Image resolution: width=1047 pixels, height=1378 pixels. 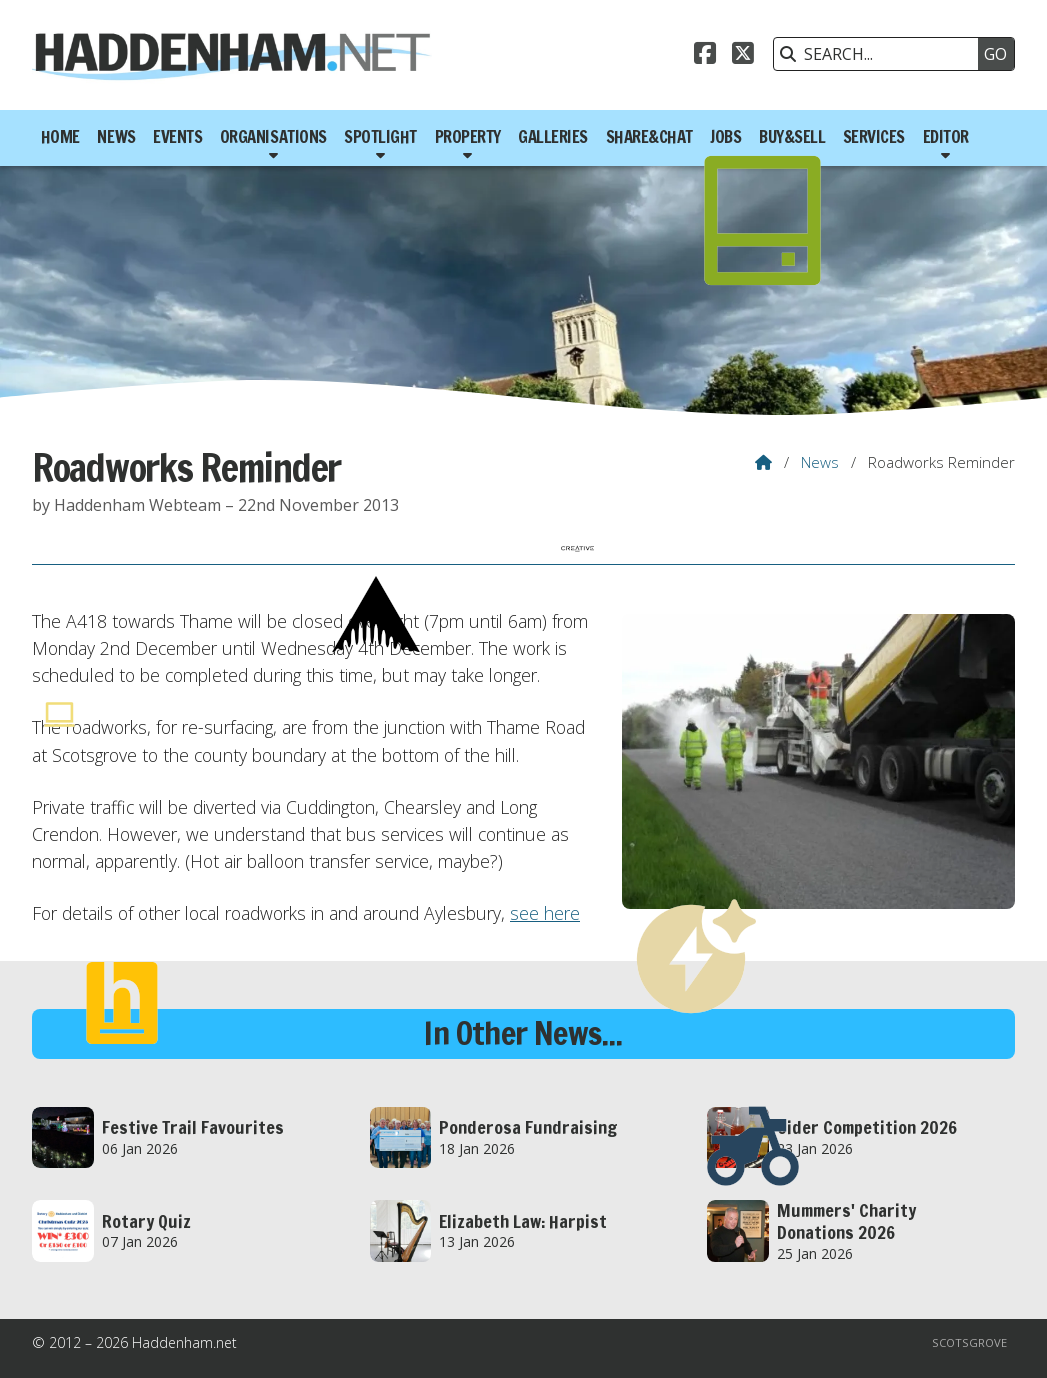 What do you see at coordinates (753, 1144) in the screenshot?
I see `select motorcycle as transportation mode` at bounding box center [753, 1144].